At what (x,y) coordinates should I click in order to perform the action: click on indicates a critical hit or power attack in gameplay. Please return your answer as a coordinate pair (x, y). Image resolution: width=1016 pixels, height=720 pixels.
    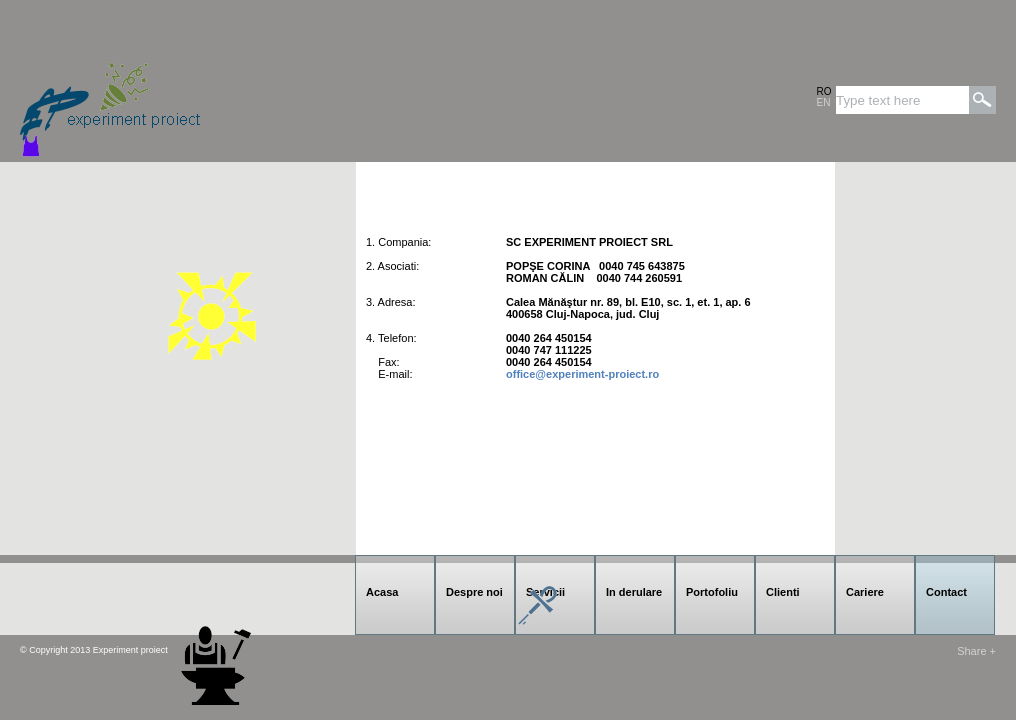
    Looking at the image, I should click on (212, 316).